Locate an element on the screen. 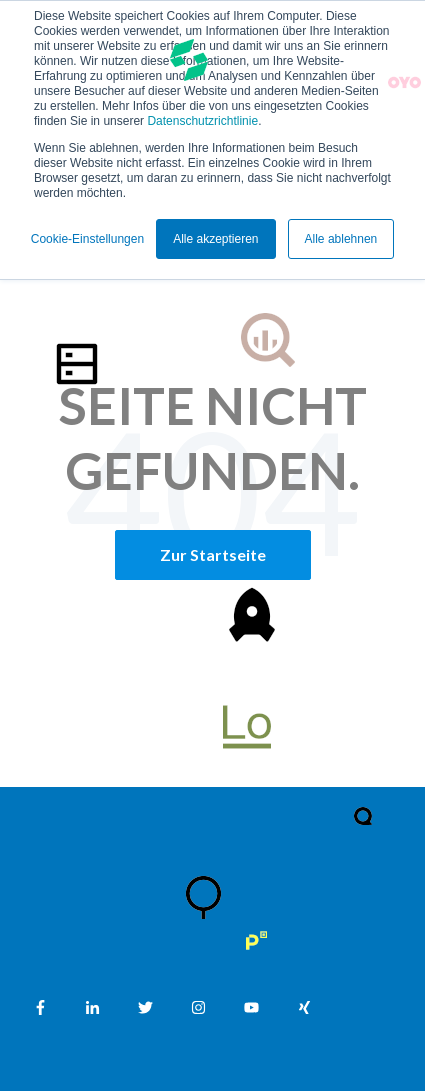  access server settings is located at coordinates (77, 364).